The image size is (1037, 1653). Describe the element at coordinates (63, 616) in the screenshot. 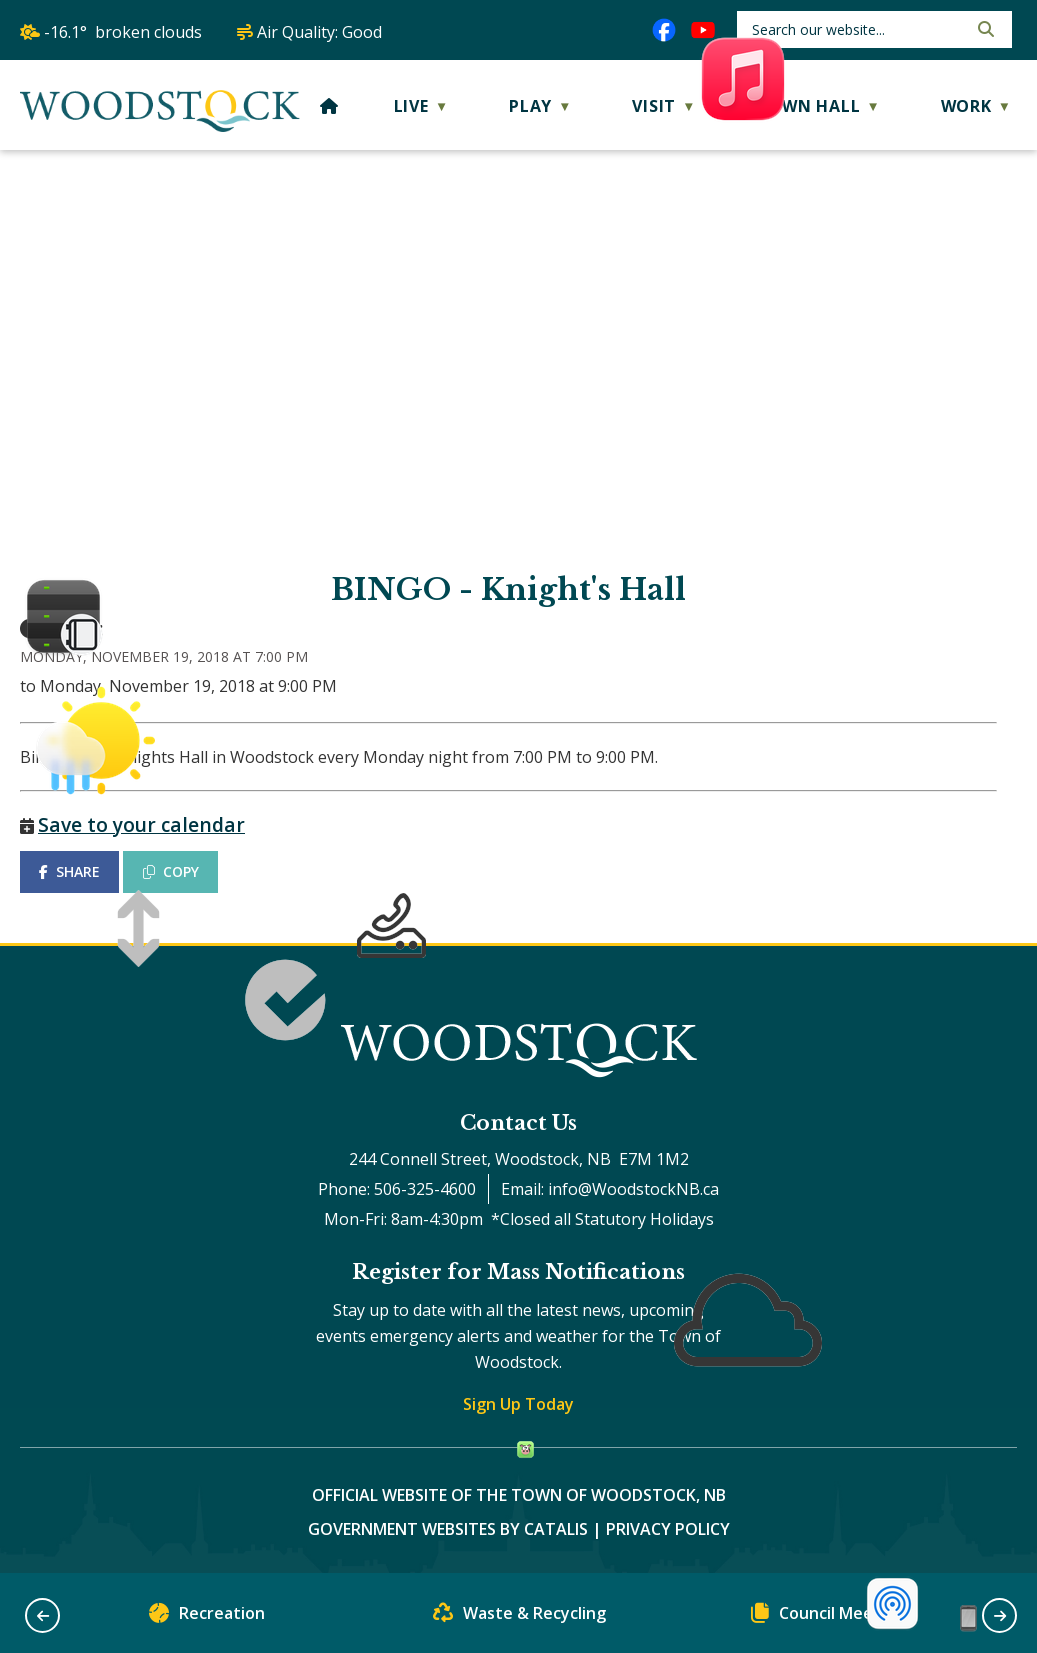

I see `configure ldap server connection settings` at that location.